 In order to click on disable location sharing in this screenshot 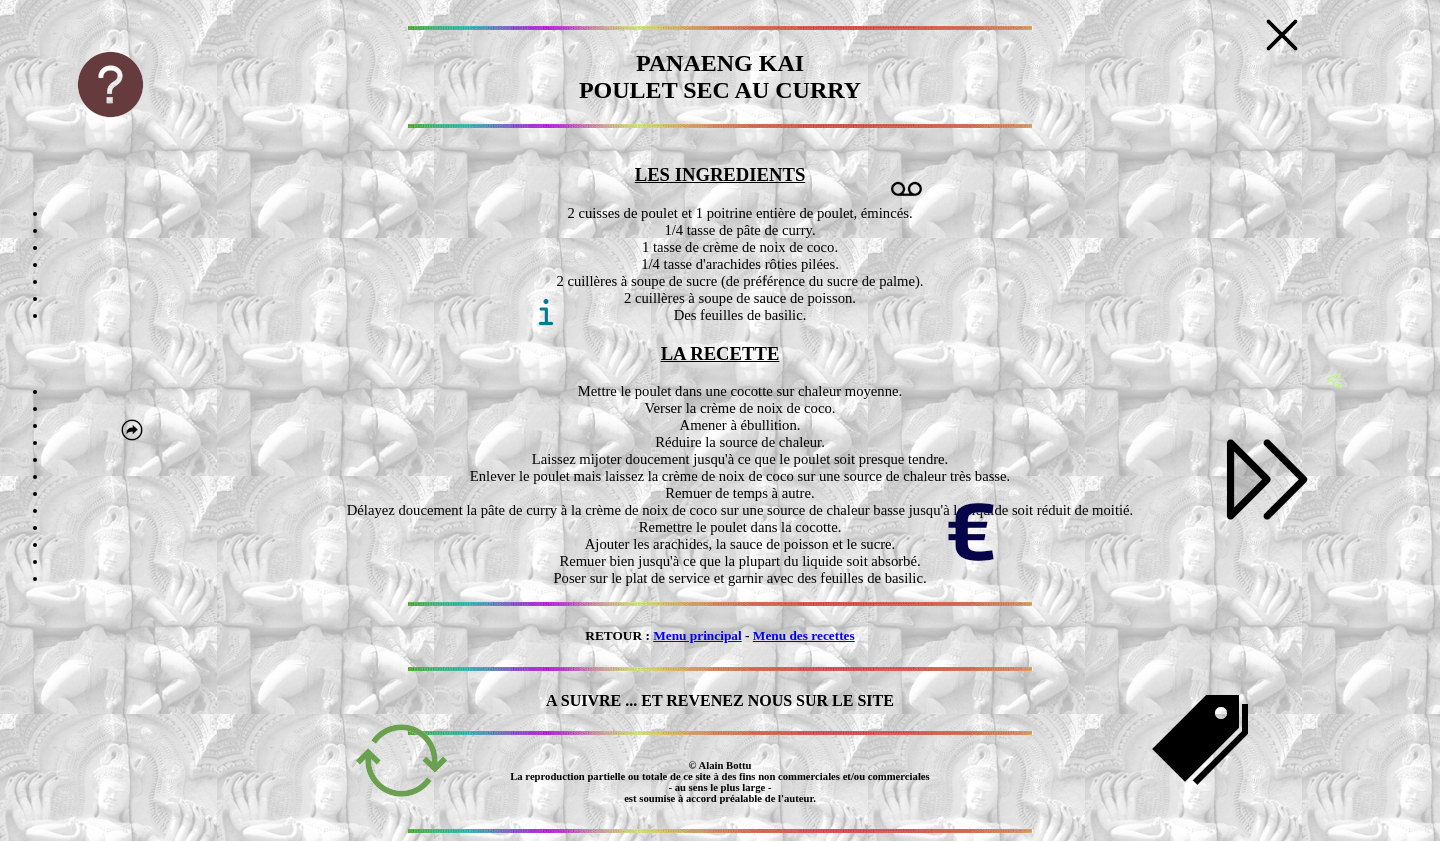, I will do `click(1334, 380)`.